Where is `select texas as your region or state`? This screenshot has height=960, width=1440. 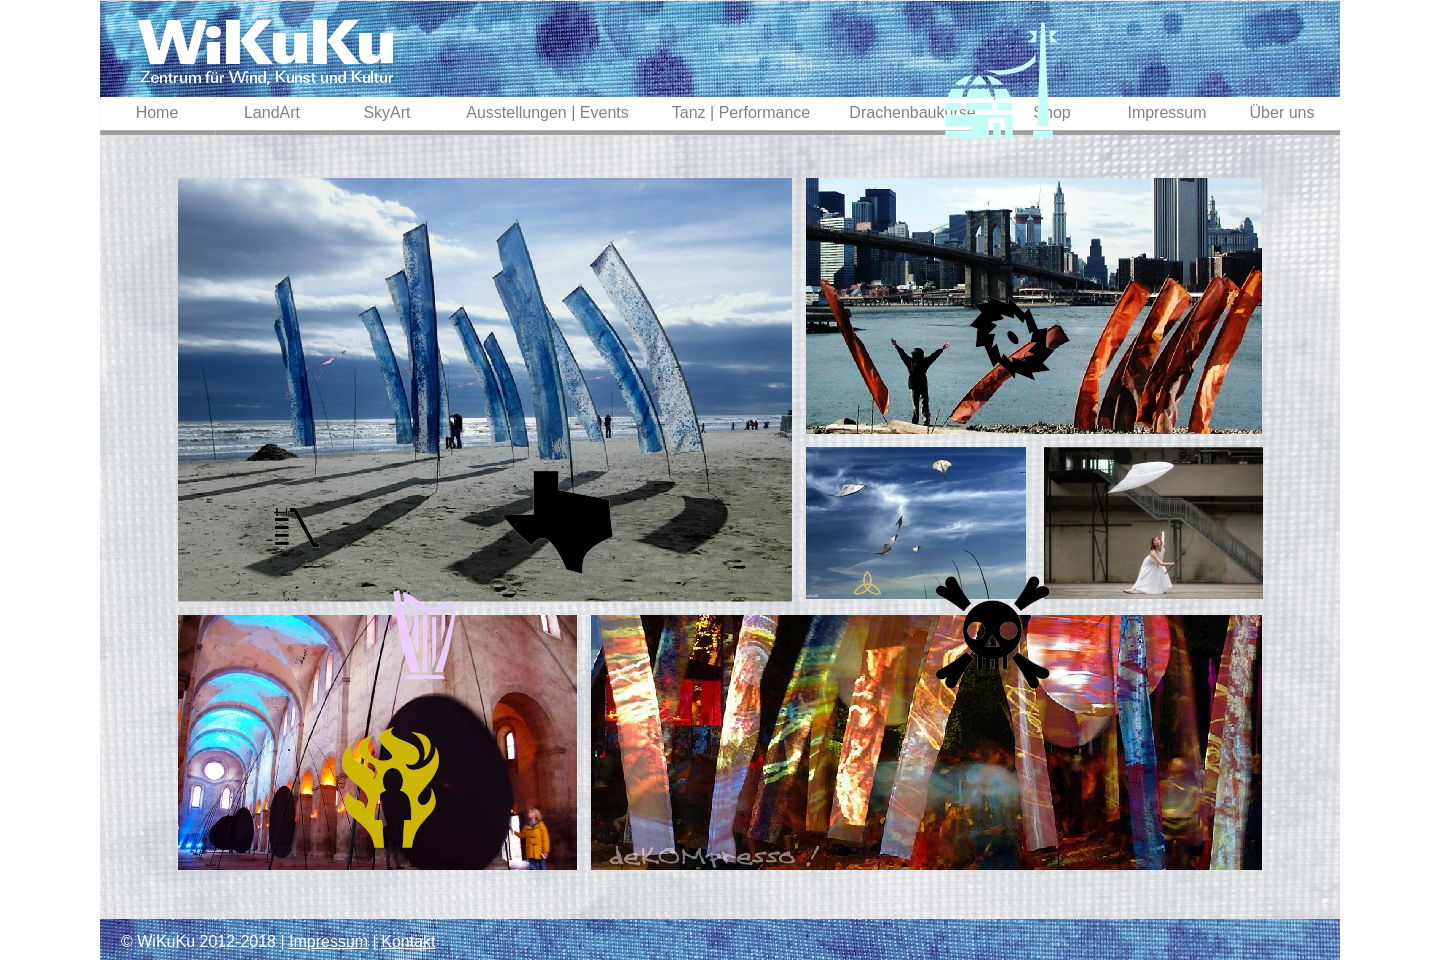
select texas as your region or state is located at coordinates (557, 522).